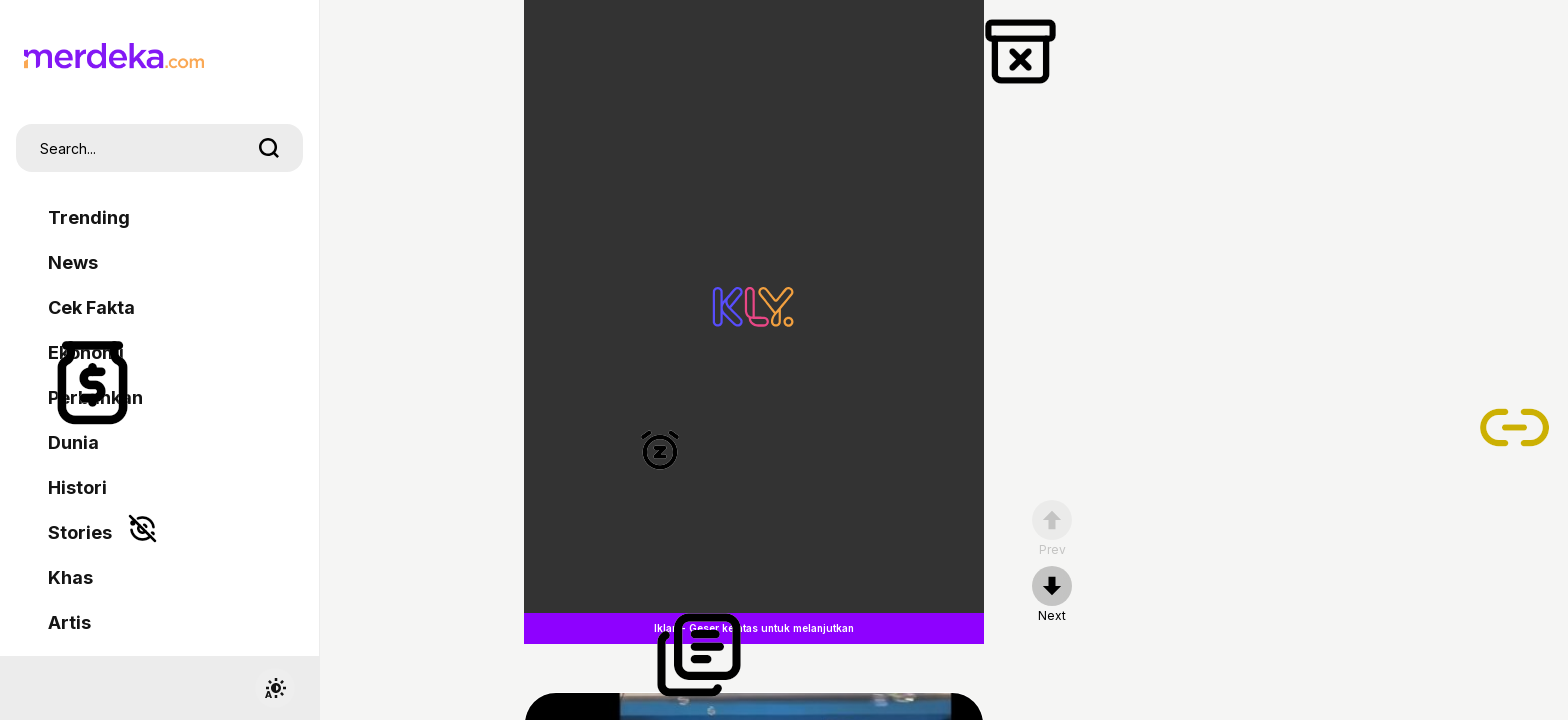 The width and height of the screenshot is (1568, 720). Describe the element at coordinates (699, 655) in the screenshot. I see `access your saved content library` at that location.